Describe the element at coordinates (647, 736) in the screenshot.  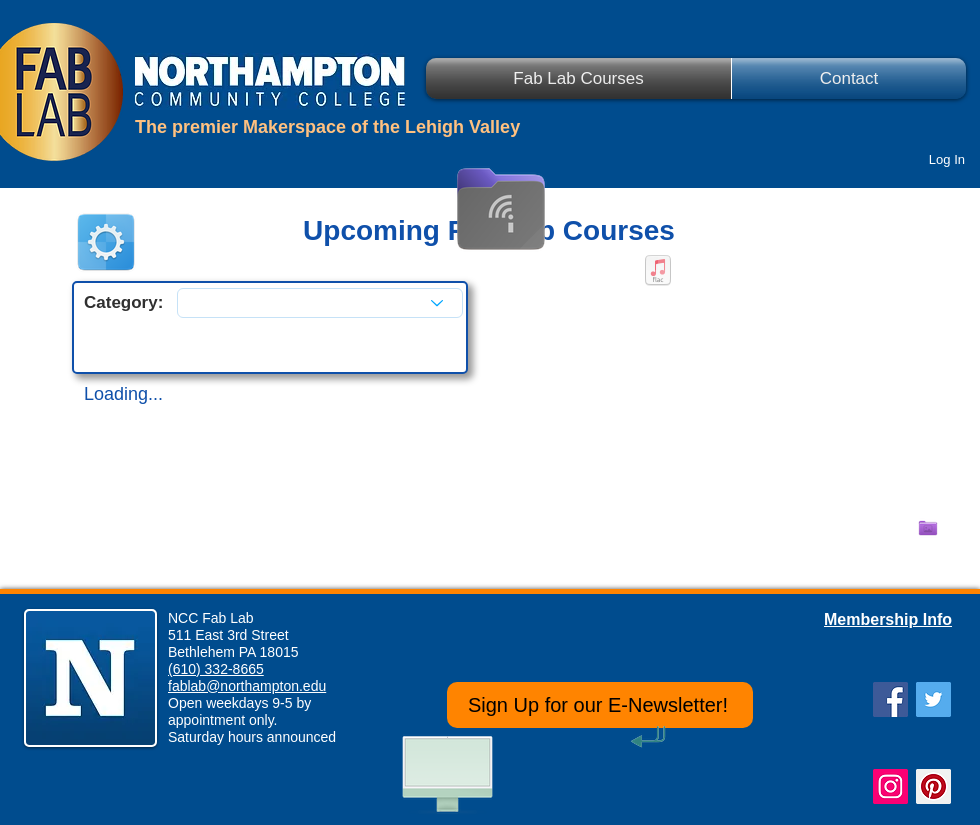
I see `reply all to an email message` at that location.